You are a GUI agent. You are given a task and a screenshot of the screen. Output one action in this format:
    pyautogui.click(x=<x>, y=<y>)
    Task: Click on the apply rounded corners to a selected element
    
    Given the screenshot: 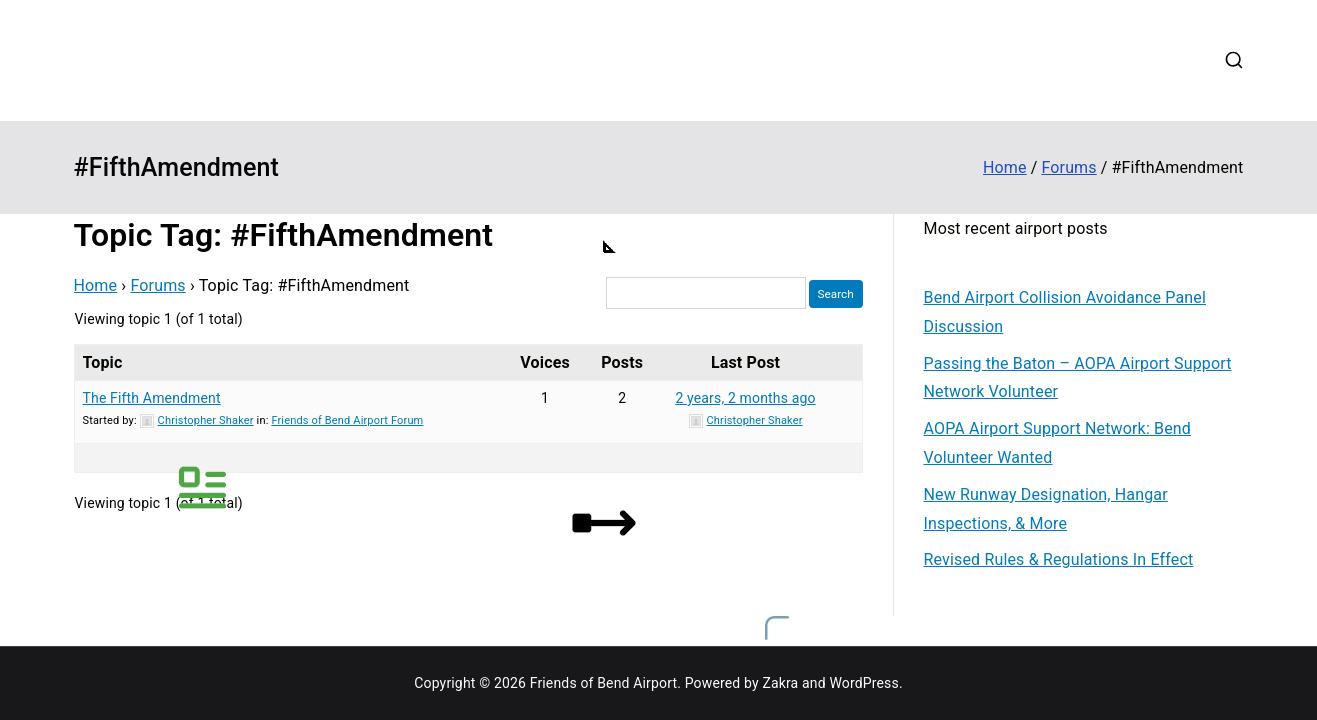 What is the action you would take?
    pyautogui.click(x=777, y=628)
    